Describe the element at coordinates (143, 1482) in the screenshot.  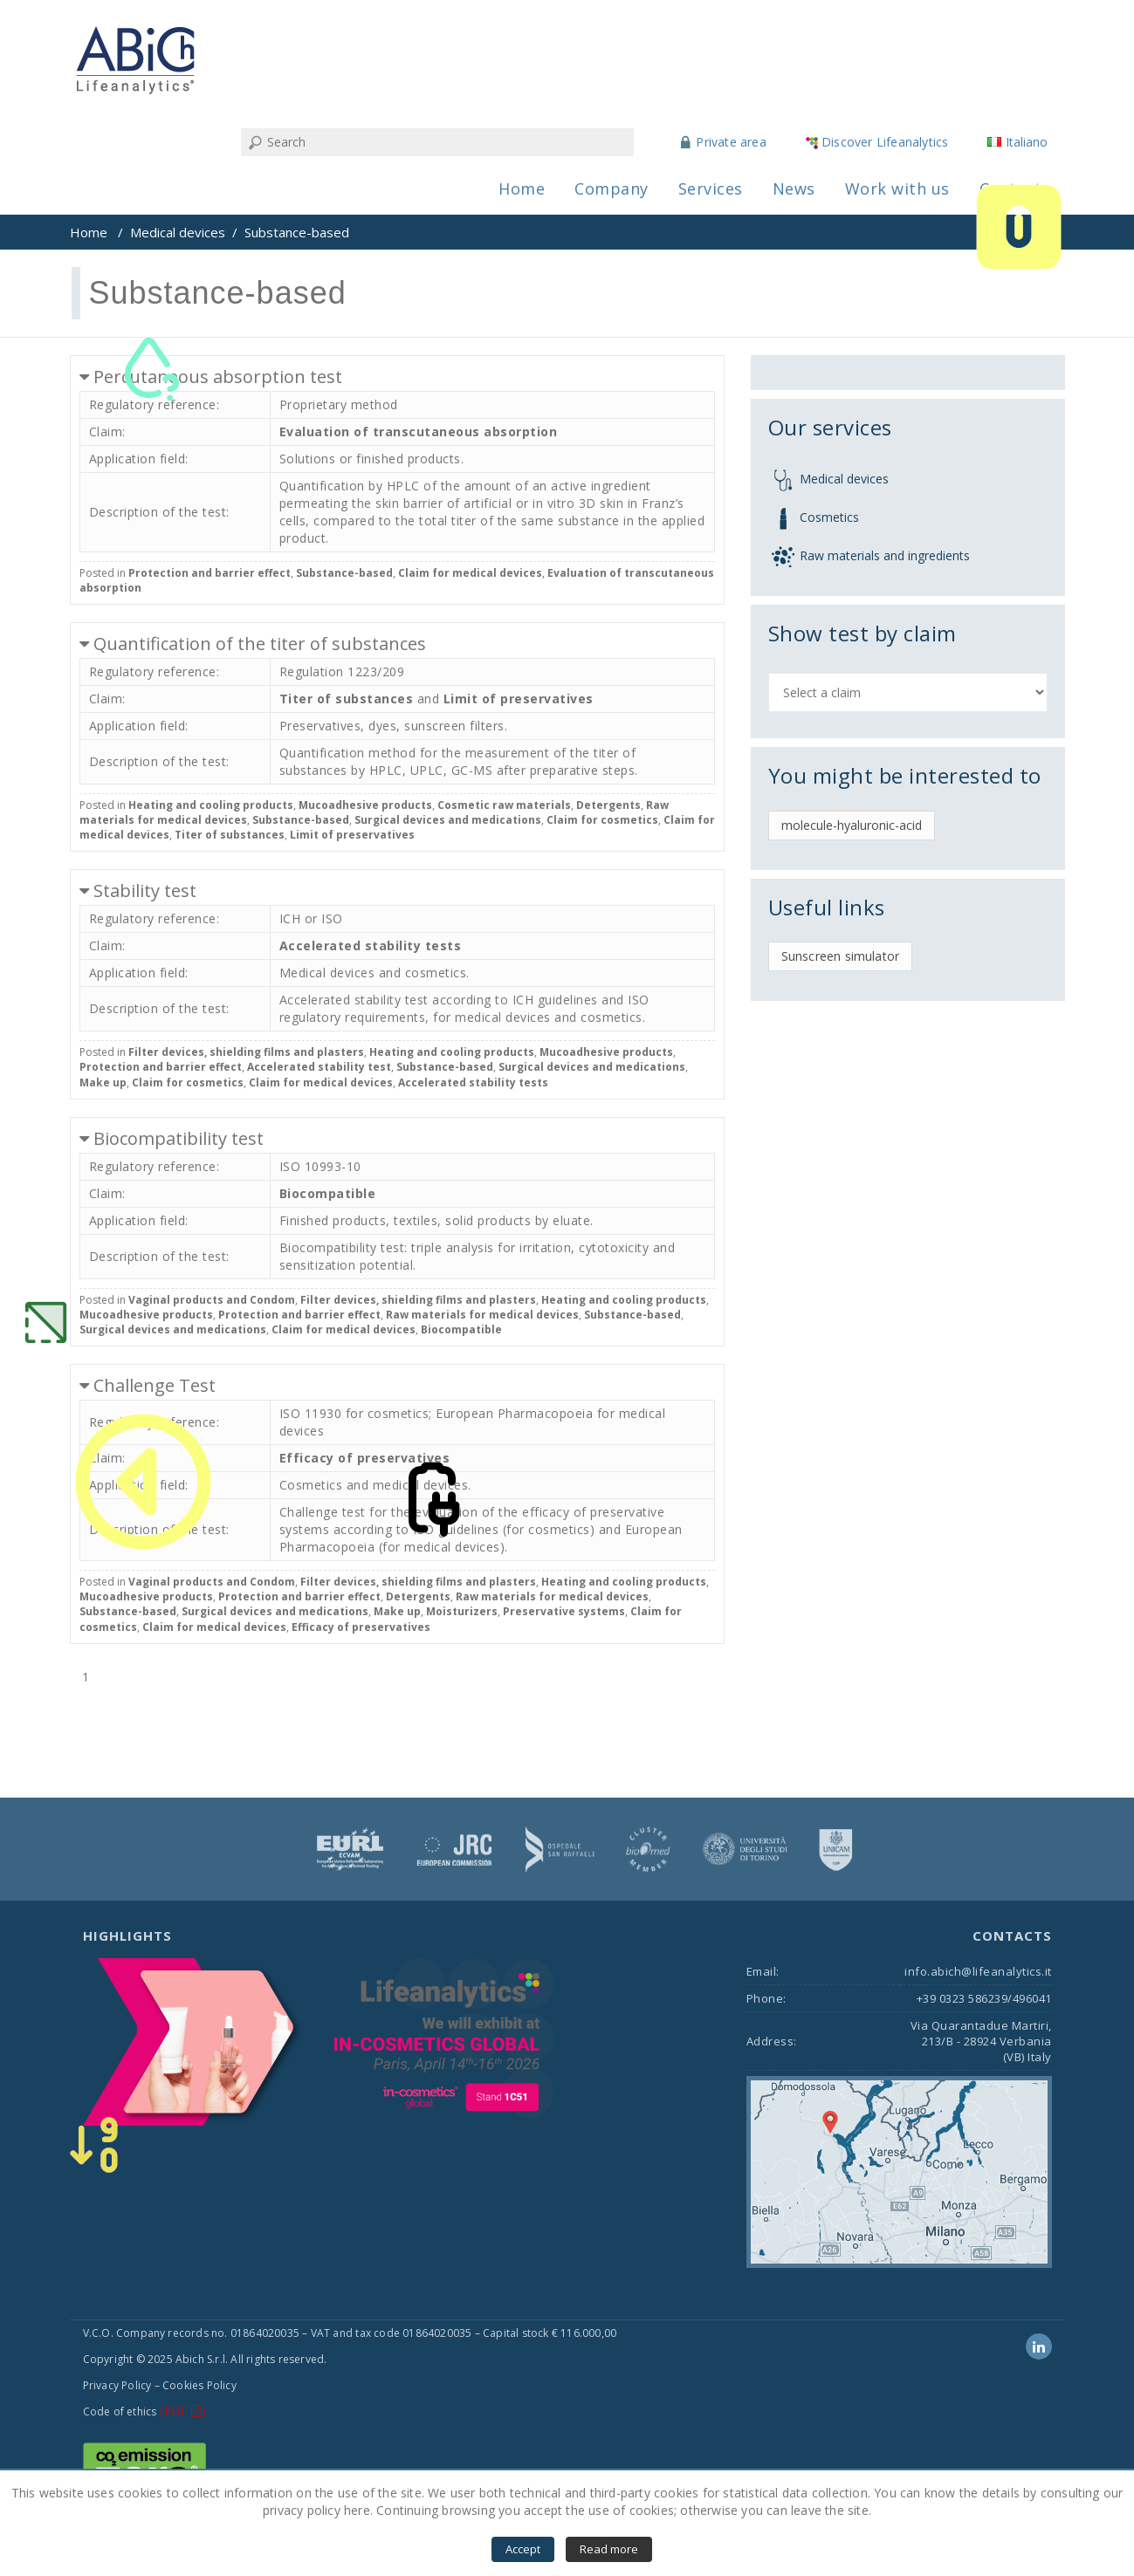
I see `go back to the previous screen` at that location.